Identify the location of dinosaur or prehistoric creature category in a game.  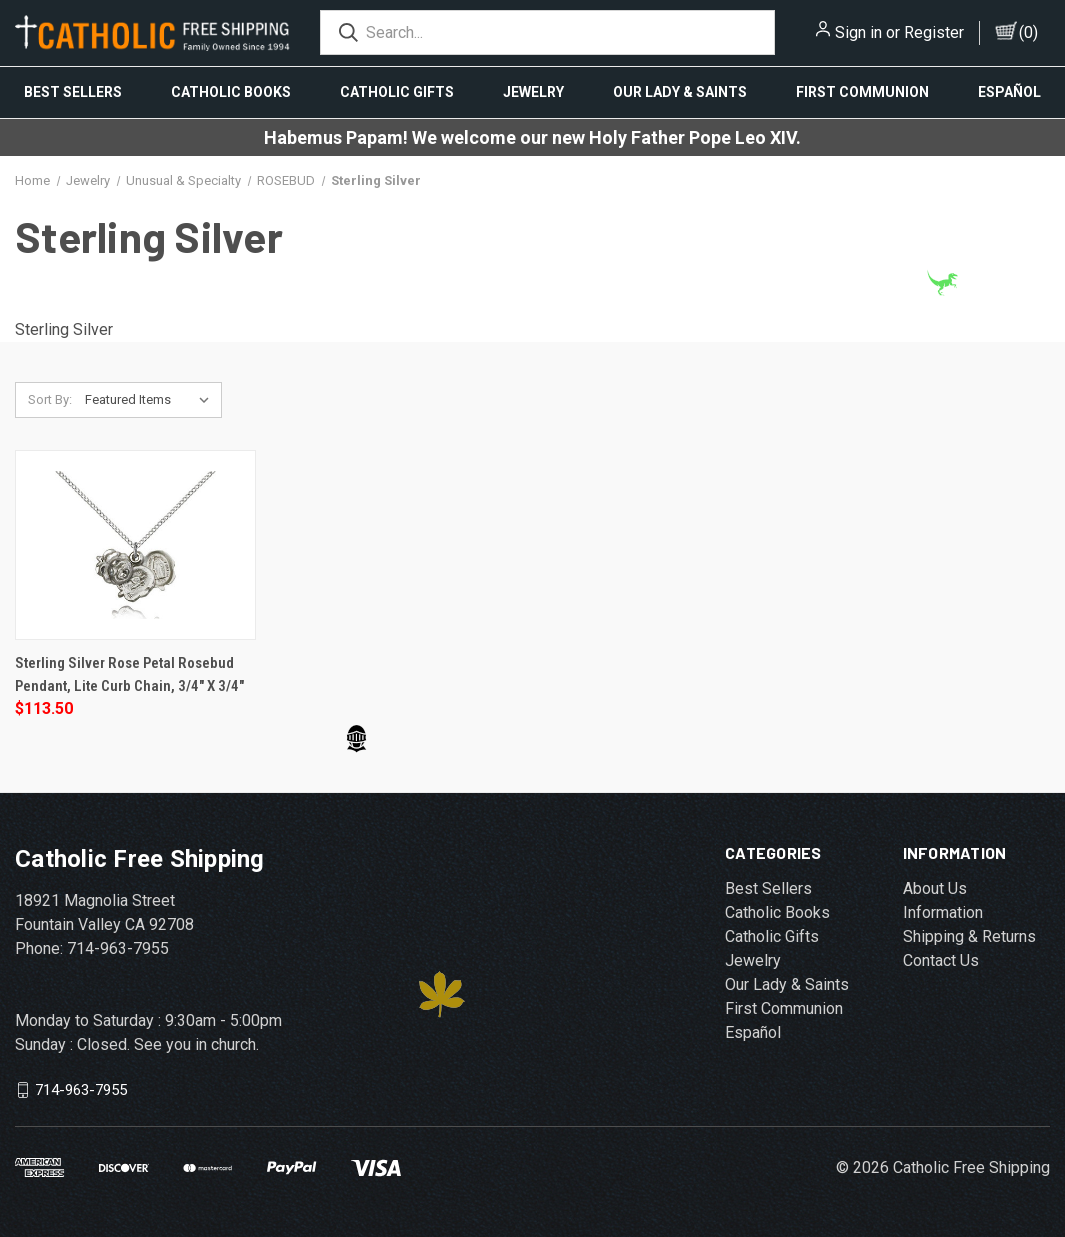
(942, 282).